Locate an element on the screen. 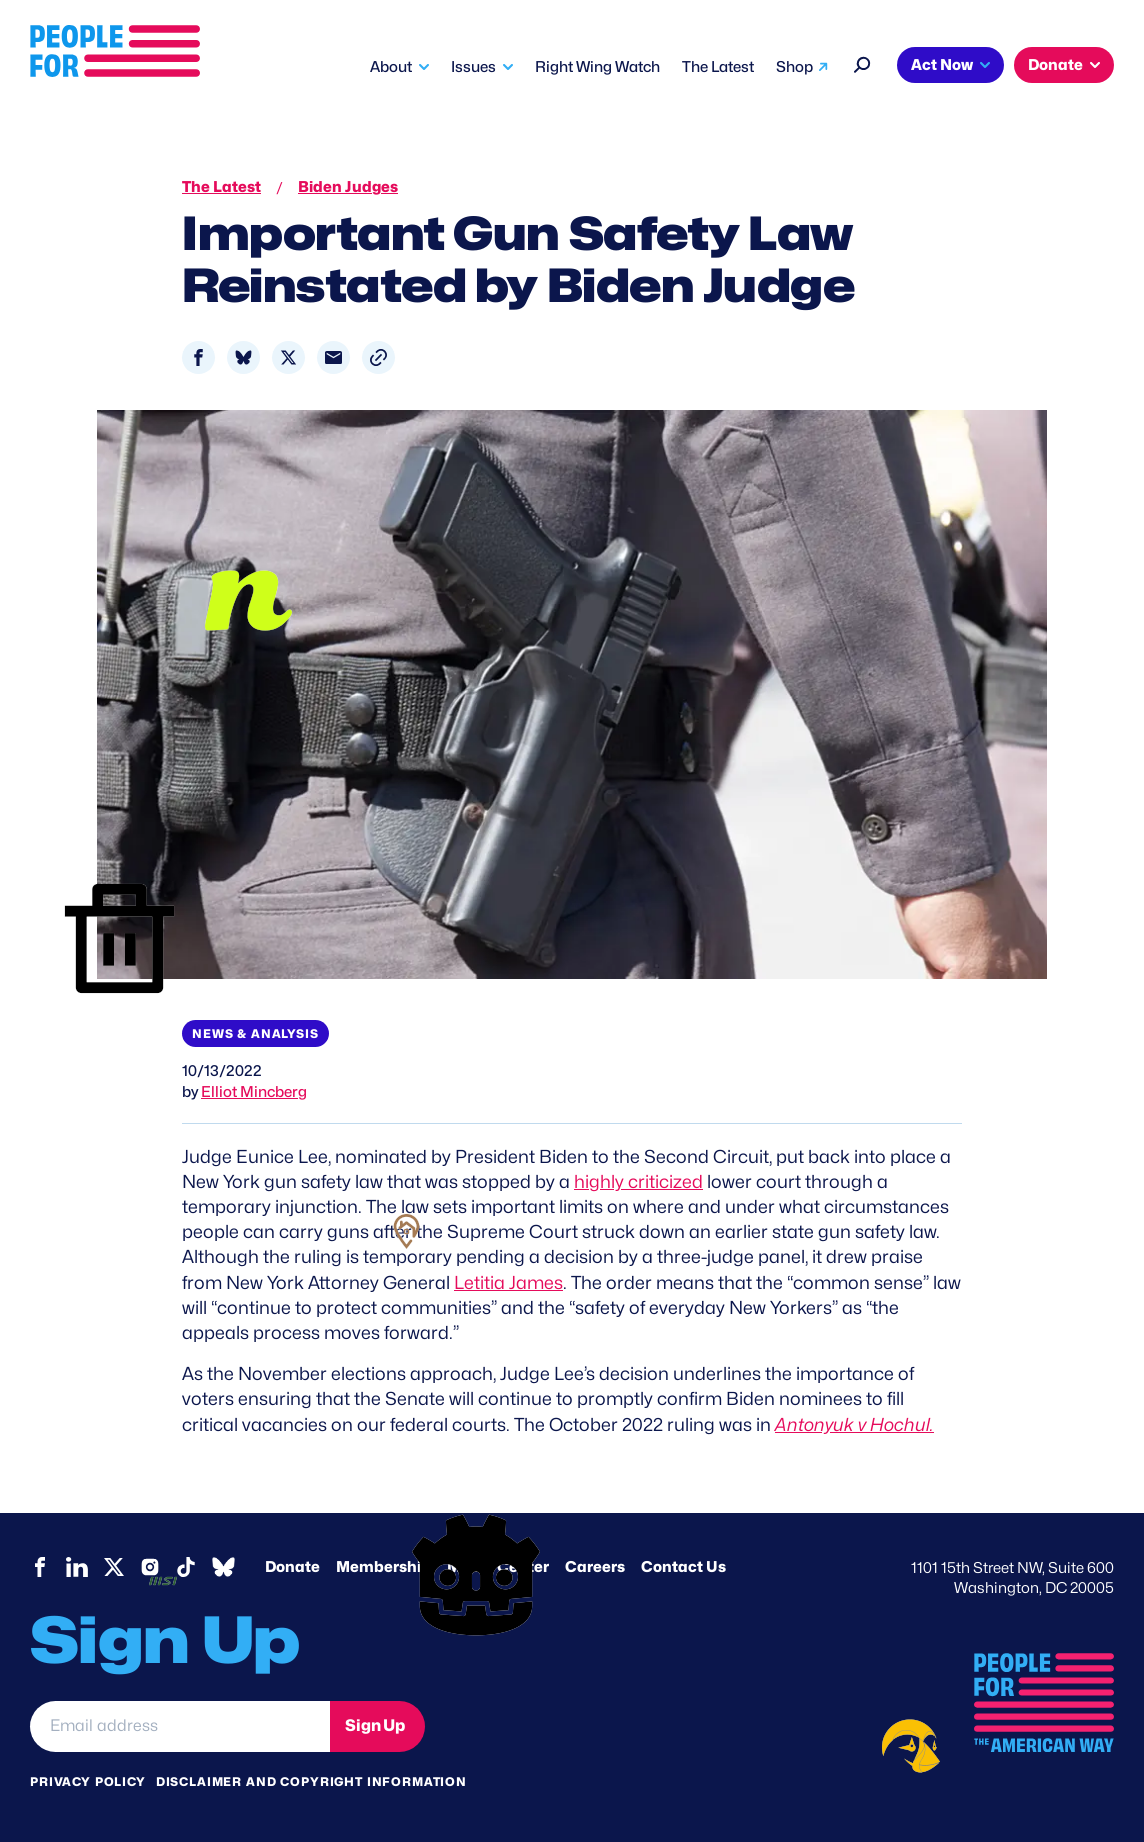 The image size is (1144, 1842). prestashop e-commerce platform logo is located at coordinates (911, 1746).